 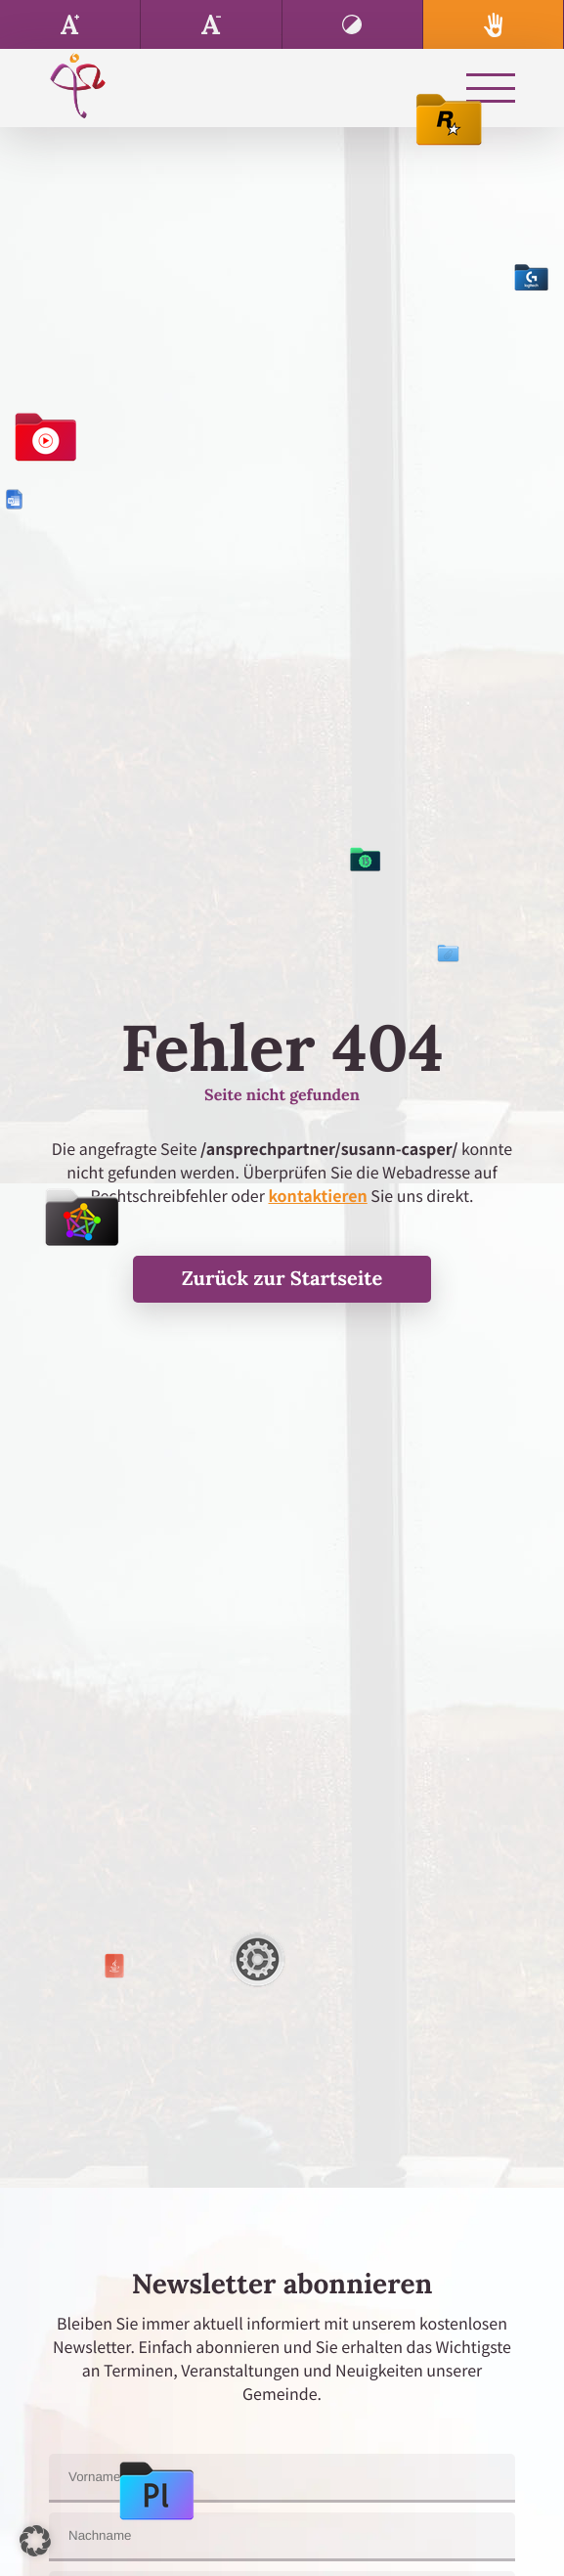 What do you see at coordinates (448, 953) in the screenshot?
I see `open folder containing email attachments` at bounding box center [448, 953].